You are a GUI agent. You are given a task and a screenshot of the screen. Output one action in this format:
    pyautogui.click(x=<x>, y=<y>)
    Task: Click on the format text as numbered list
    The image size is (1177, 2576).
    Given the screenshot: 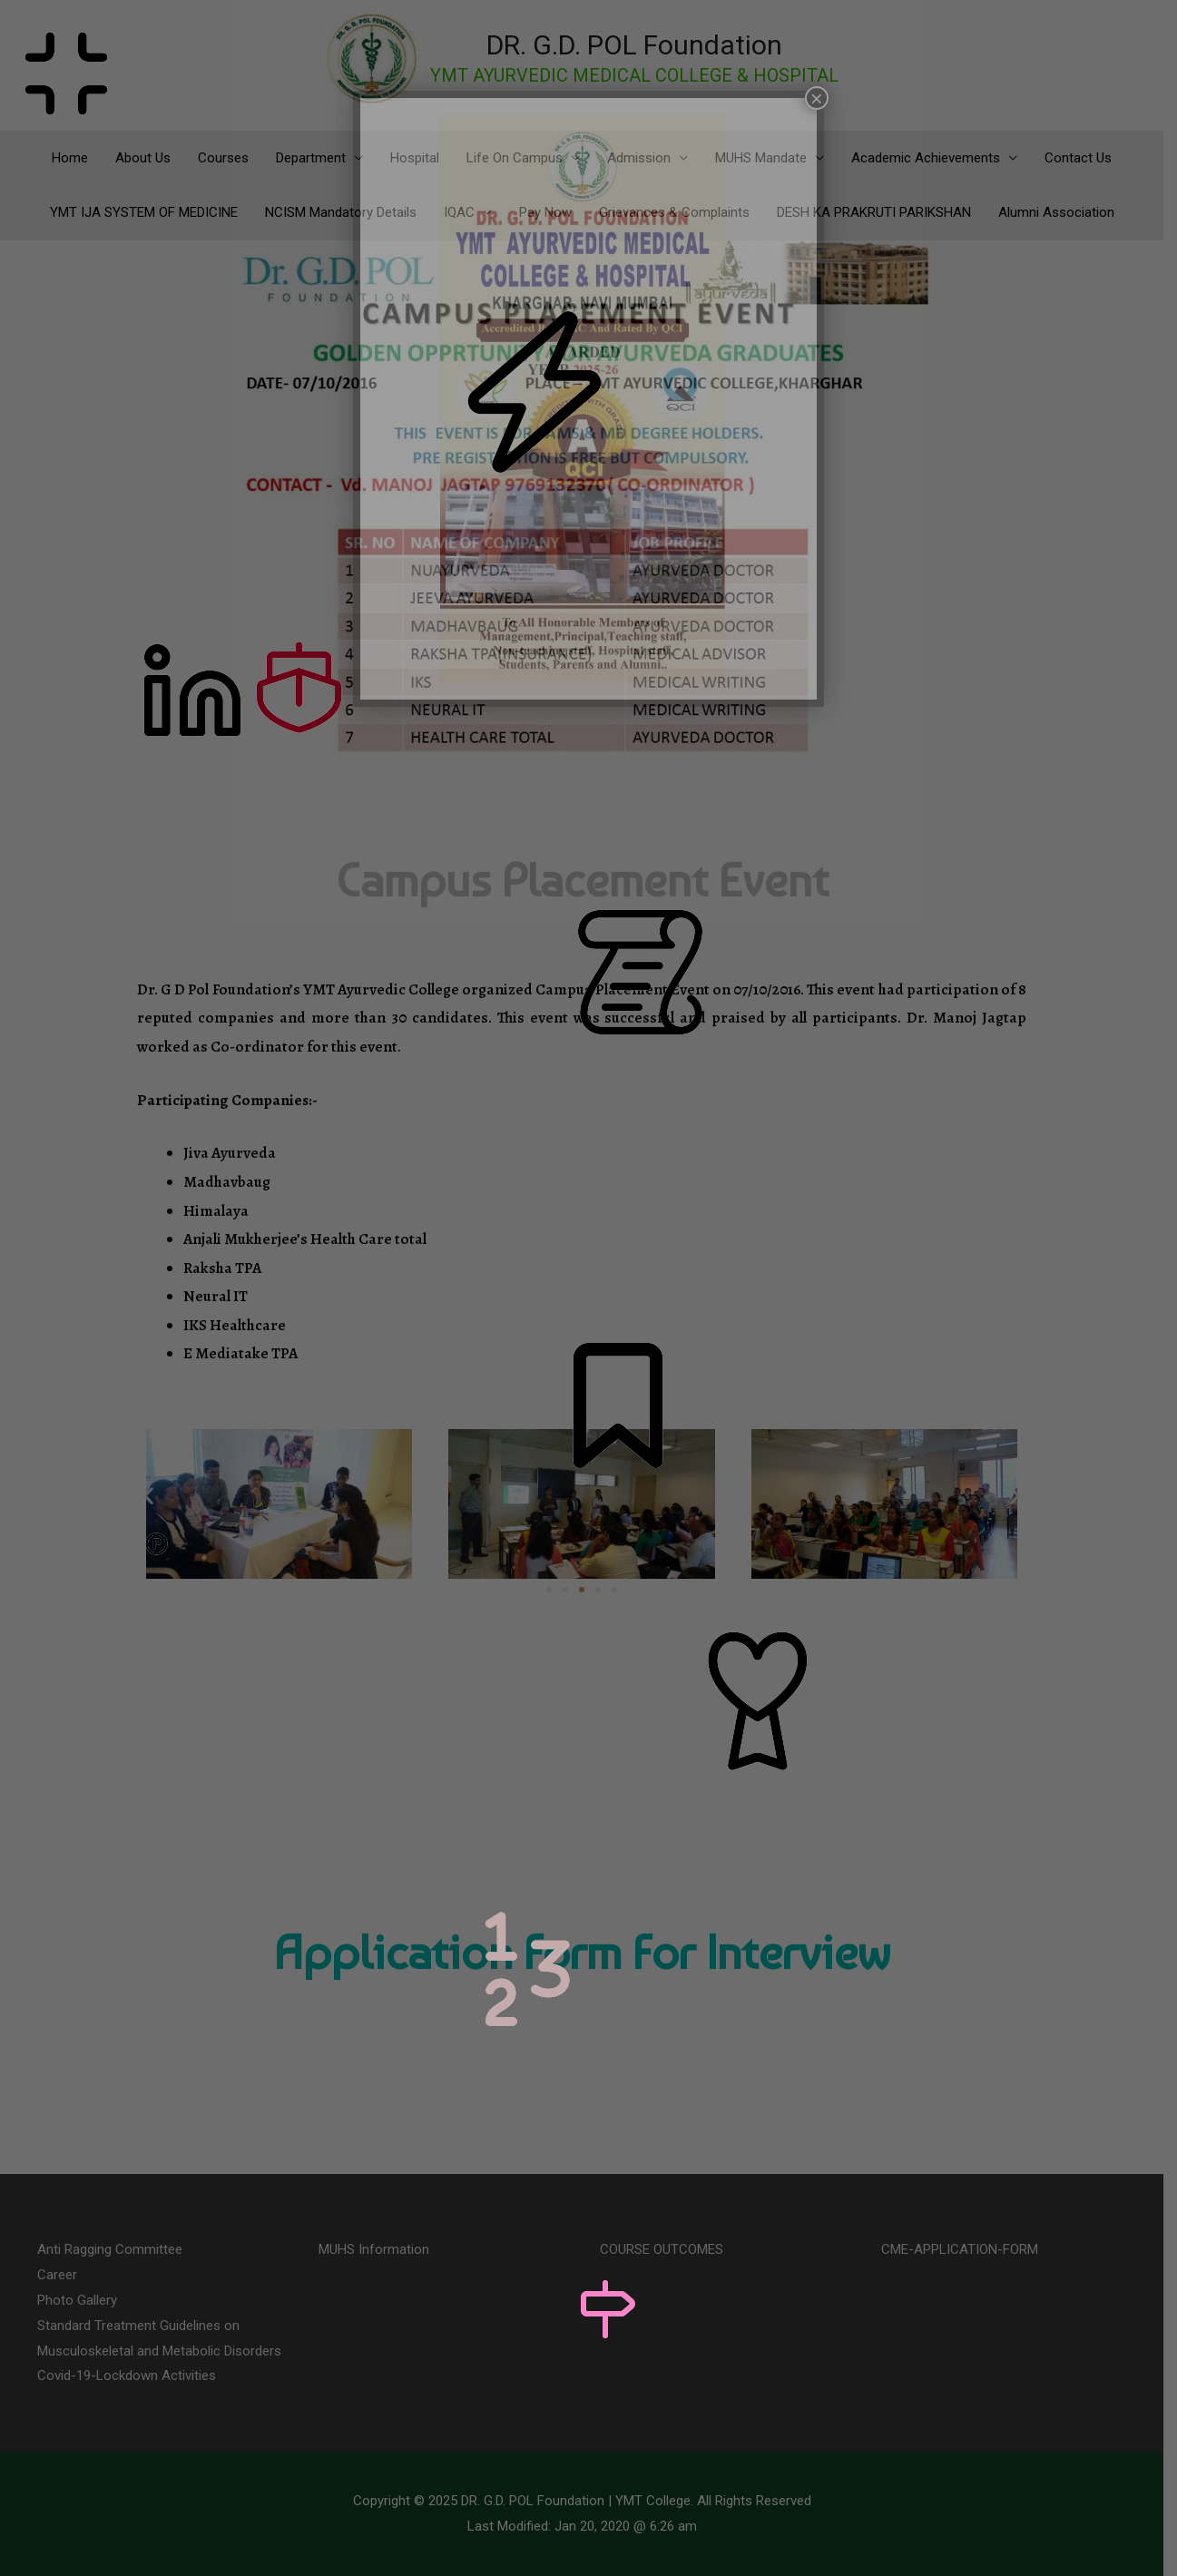 What is the action you would take?
    pyautogui.click(x=525, y=1969)
    